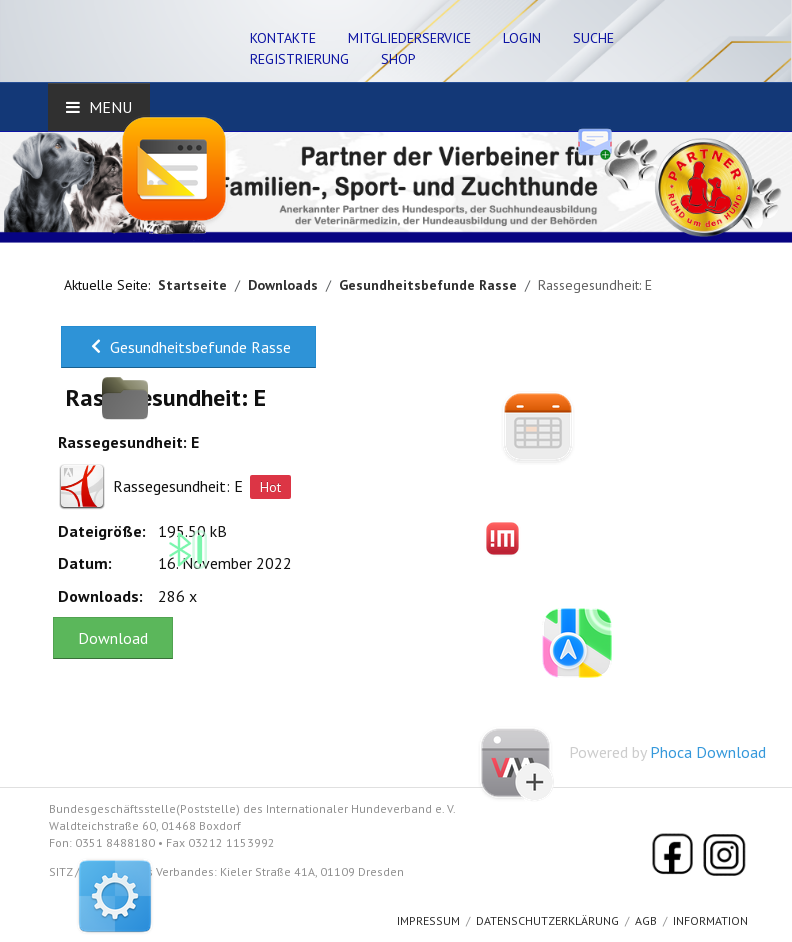 The image size is (792, 942). I want to click on open Cambalache GTK UI designer app, so click(174, 169).